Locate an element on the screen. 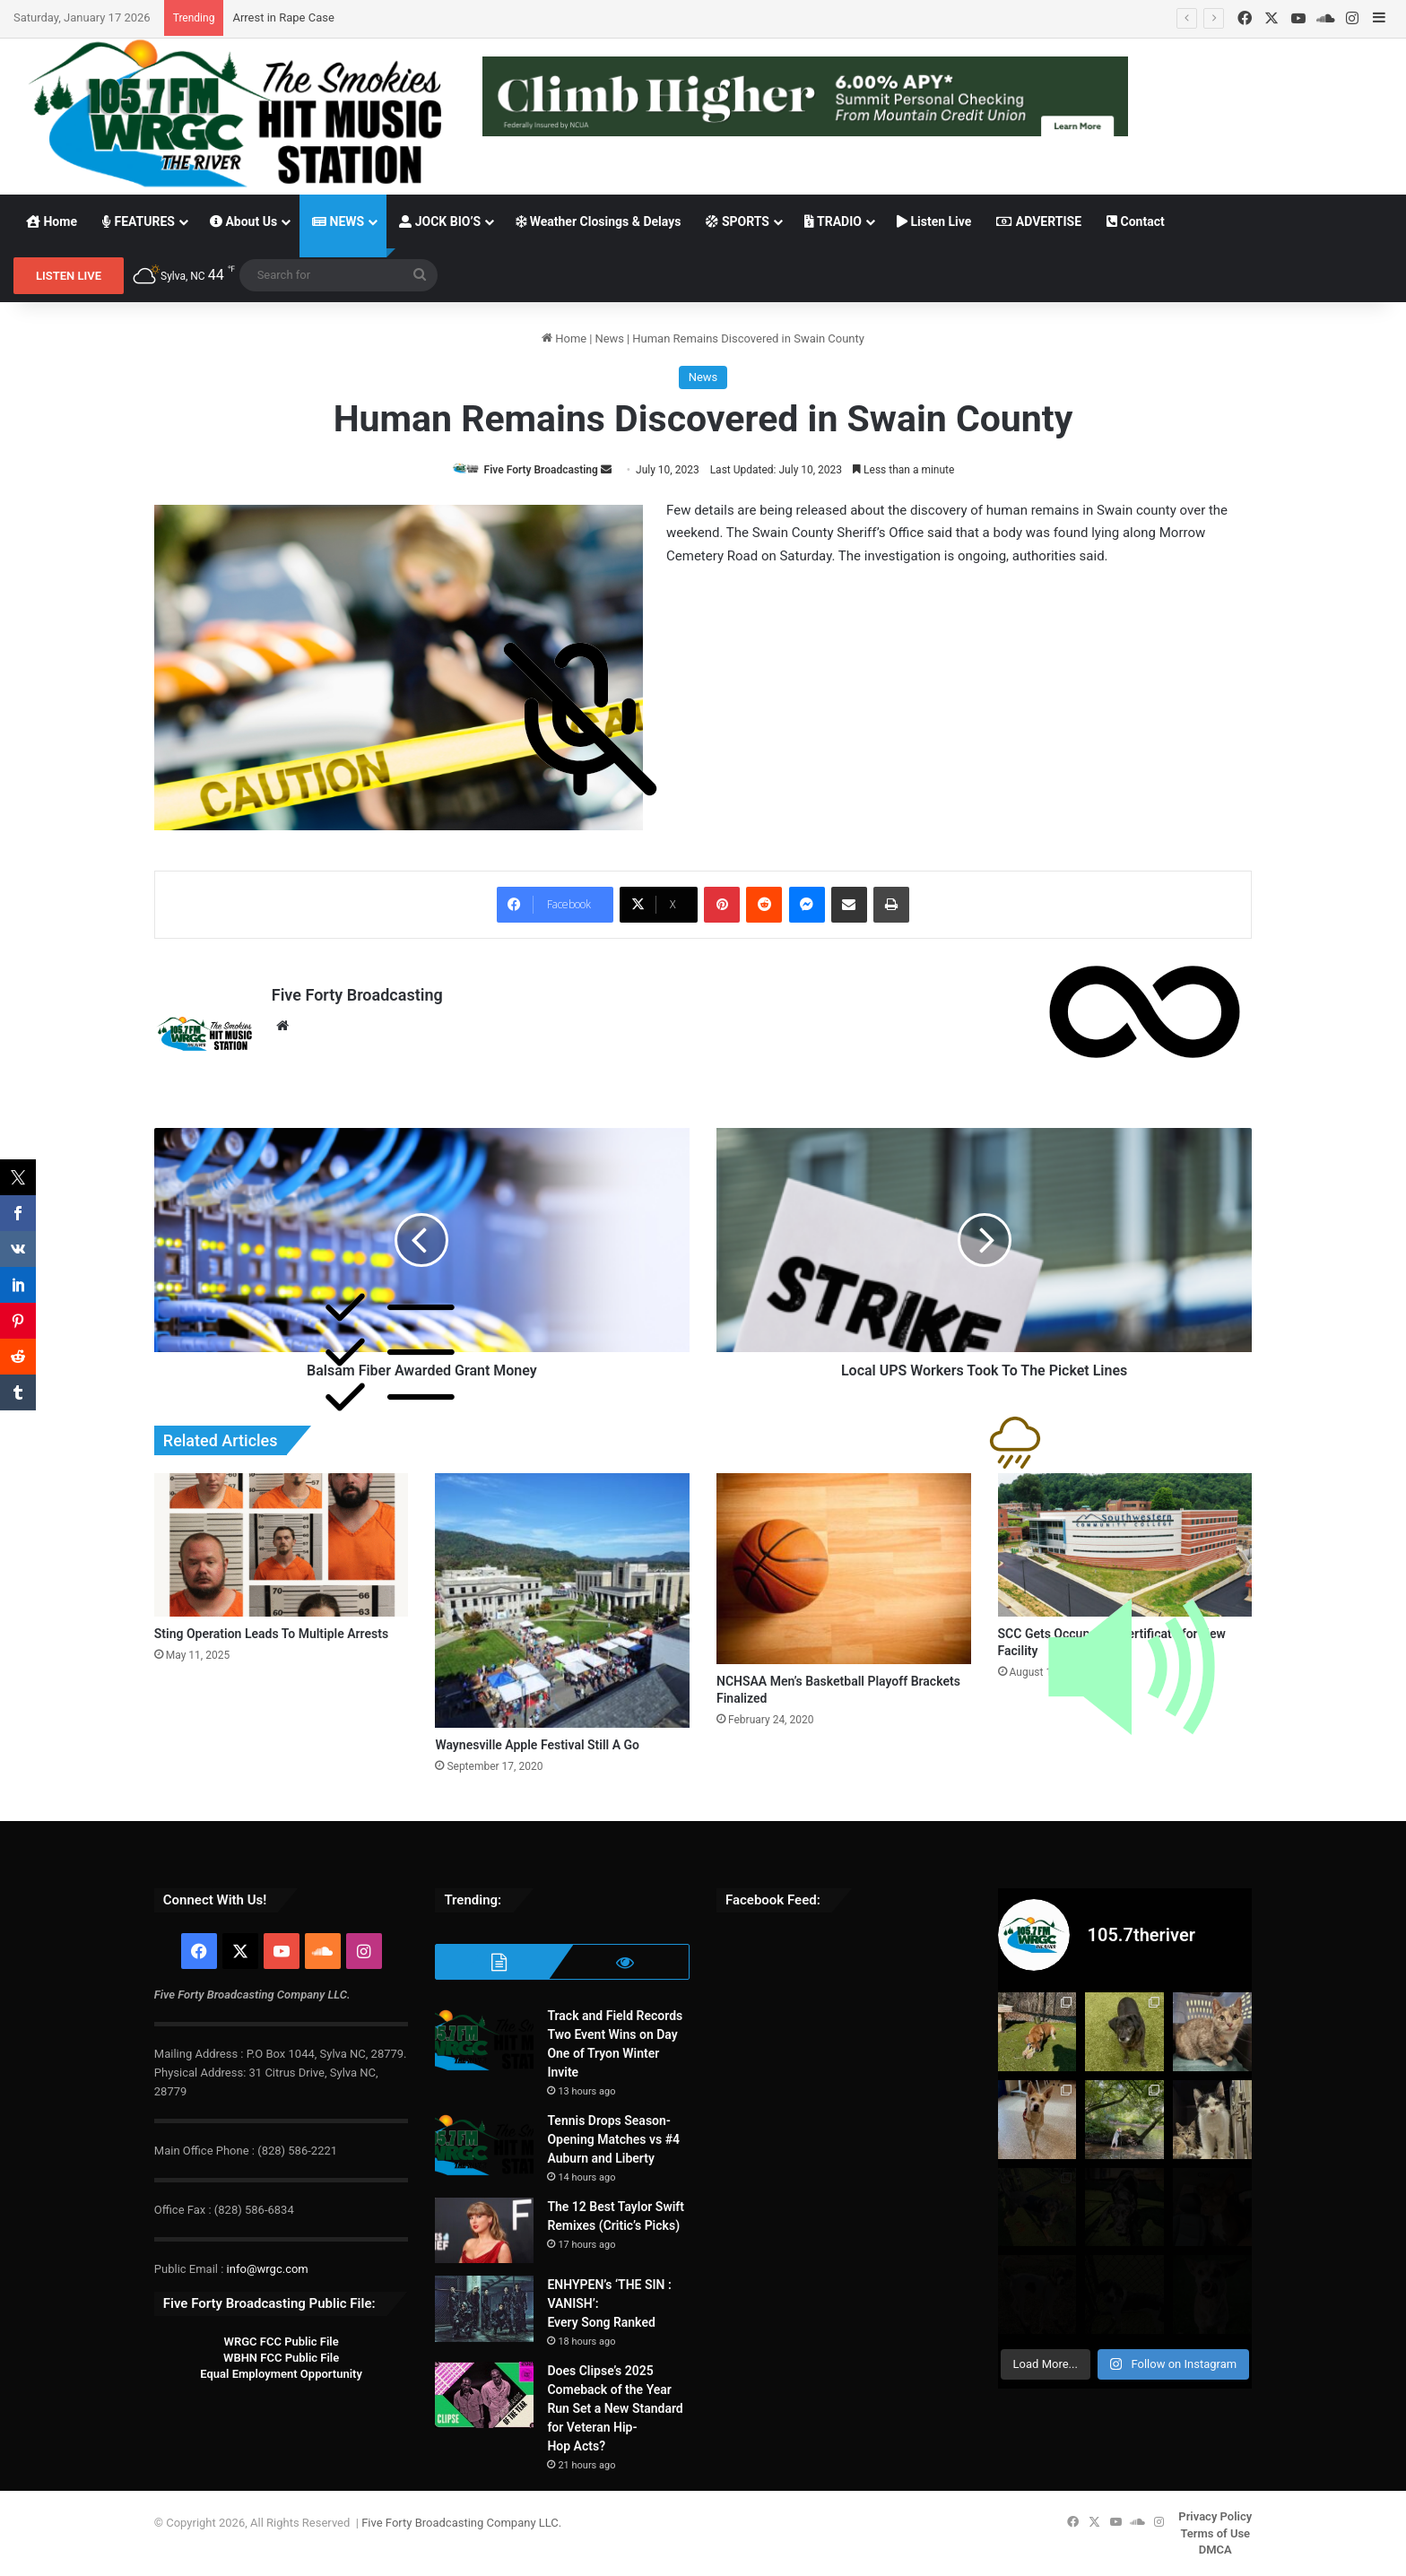 This screenshot has width=1406, height=2576. volume is set to high or maximum is located at coordinates (1132, 1667).